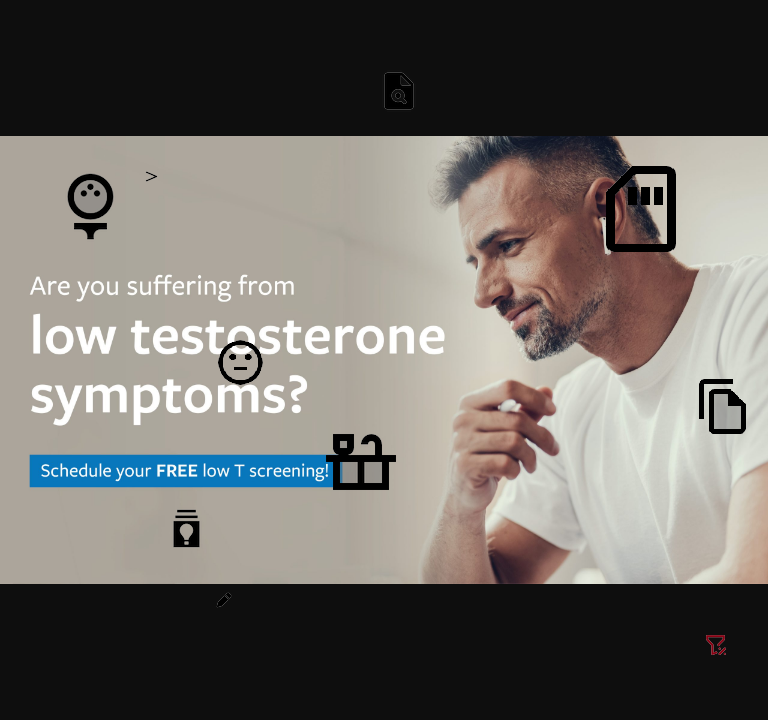 The height and width of the screenshot is (720, 768). Describe the element at coordinates (151, 176) in the screenshot. I see `navigate to the next item or page` at that location.